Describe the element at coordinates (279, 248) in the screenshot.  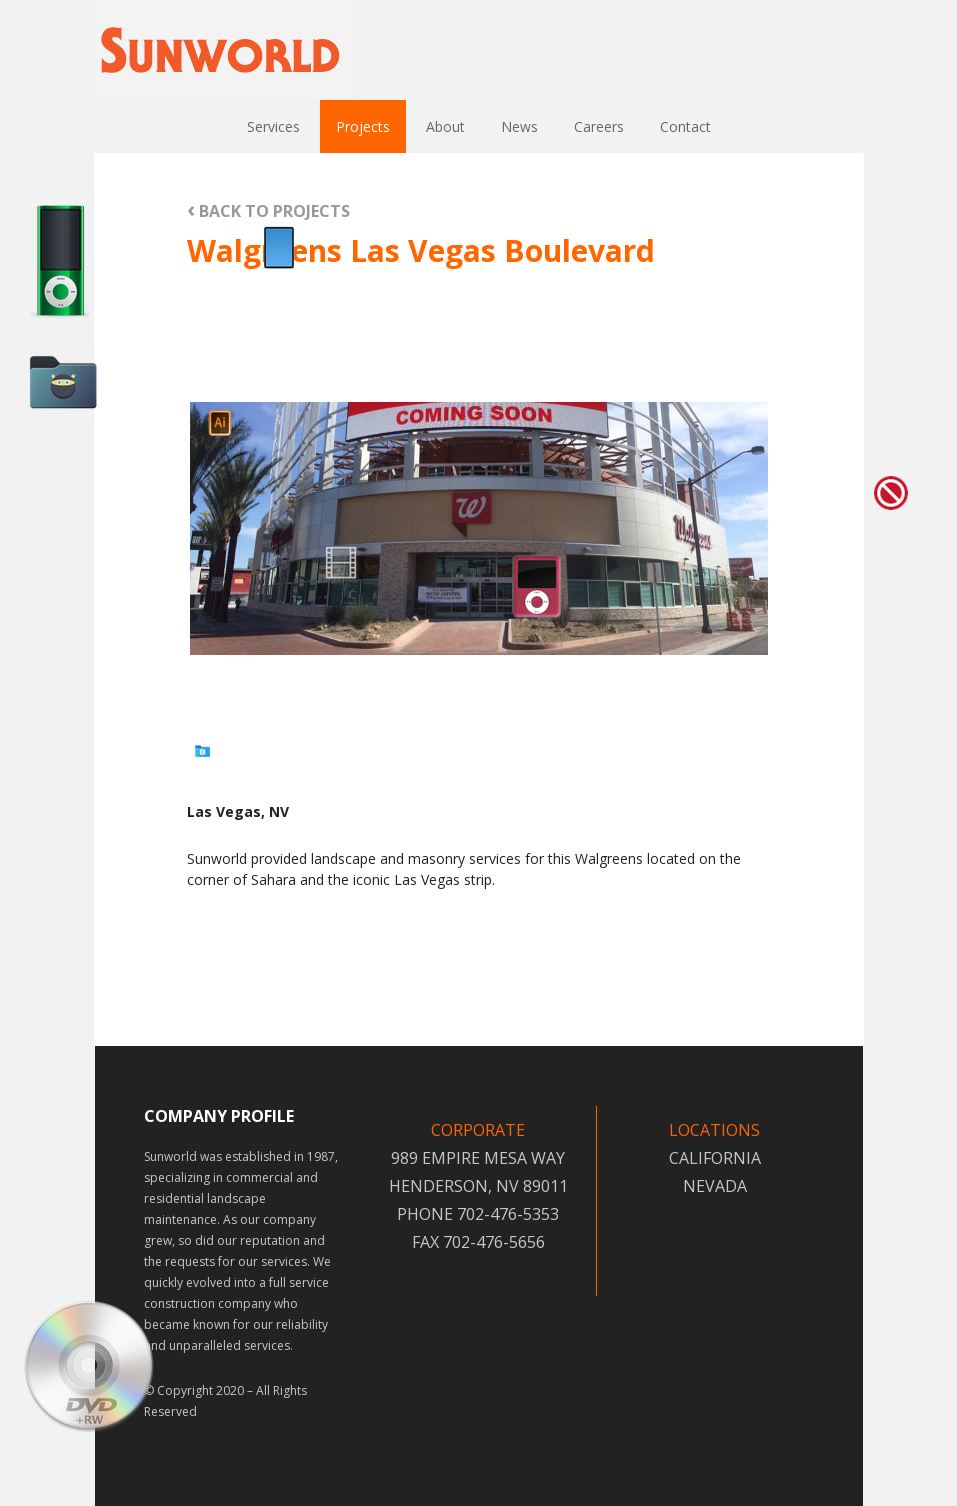
I see `iPad Air device icon` at that location.